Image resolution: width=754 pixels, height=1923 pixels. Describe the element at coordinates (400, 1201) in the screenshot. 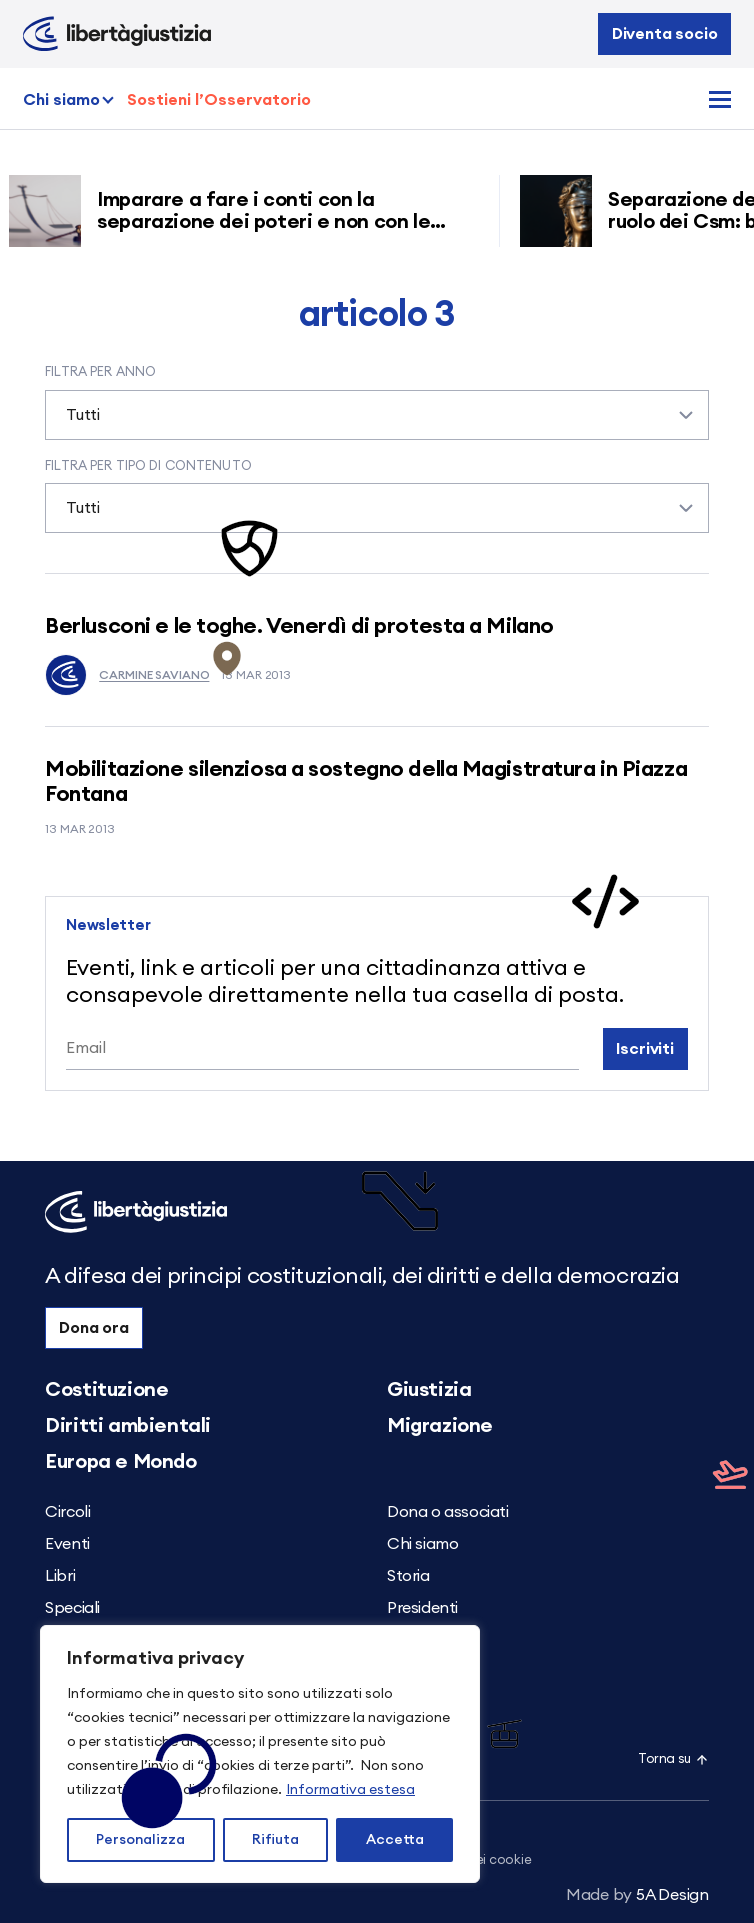

I see `indicates escalator going down` at that location.